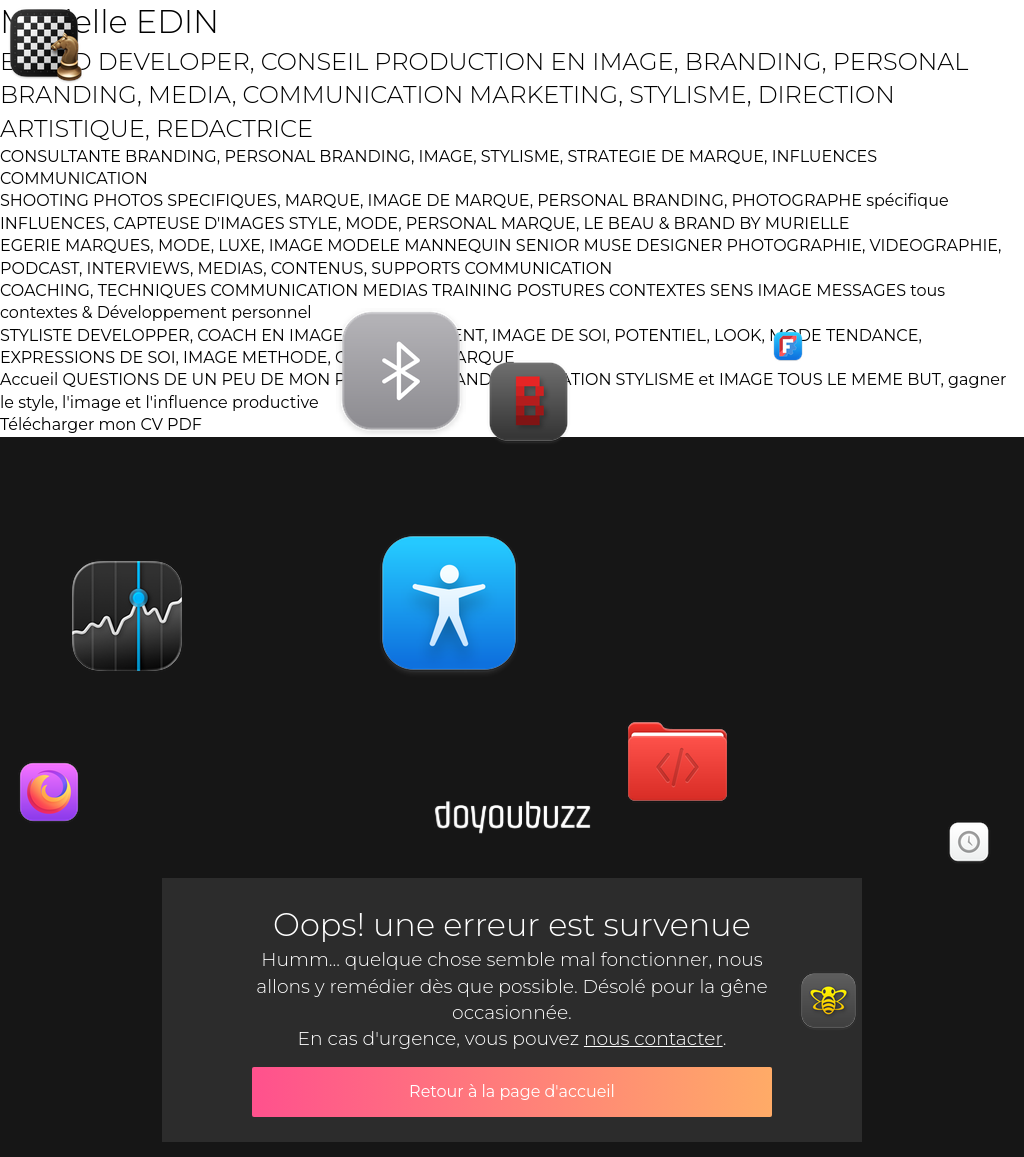  What do you see at coordinates (49, 791) in the screenshot?
I see `open firefox browser` at bounding box center [49, 791].